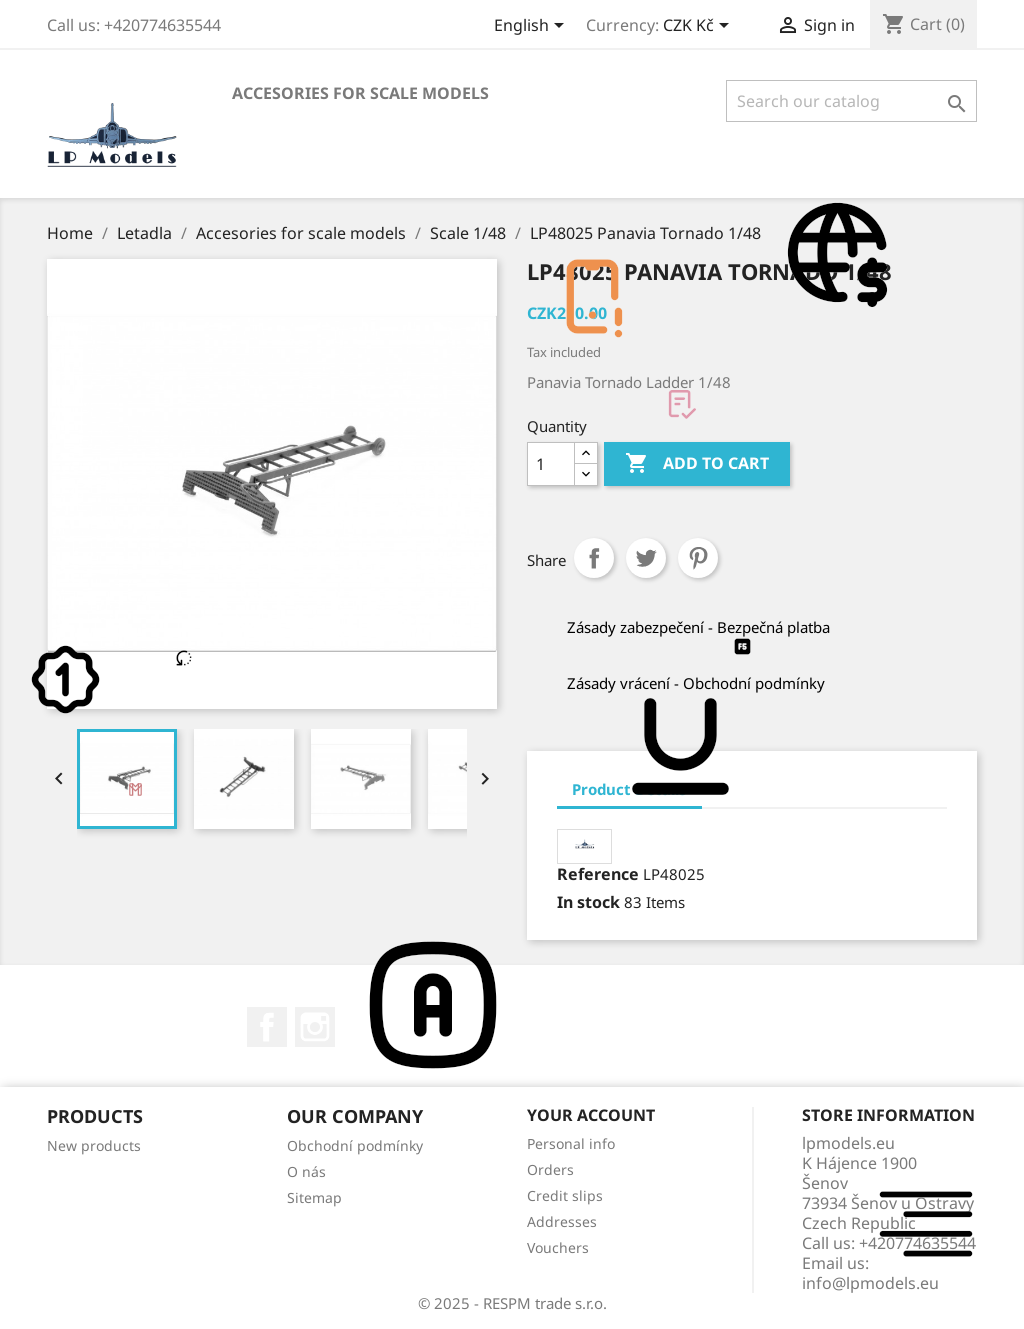 Image resolution: width=1024 pixels, height=1329 pixels. What do you see at coordinates (681, 404) in the screenshot?
I see `view or manage a task checklist` at bounding box center [681, 404].